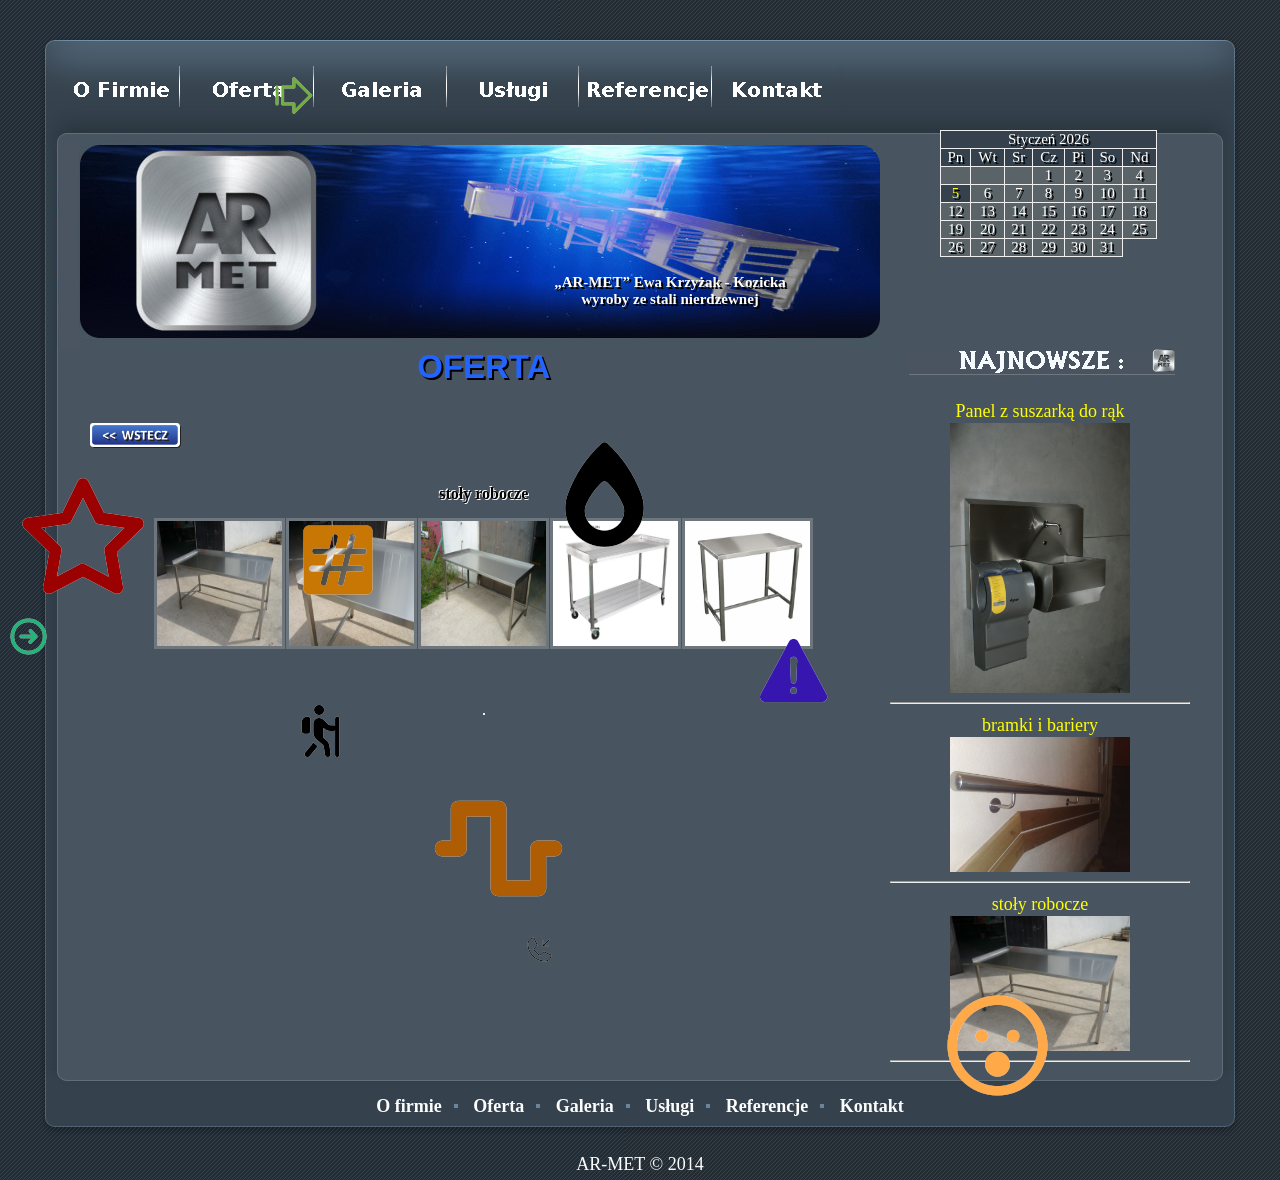  Describe the element at coordinates (604, 494) in the screenshot. I see `indicates flammable or combustible content` at that location.